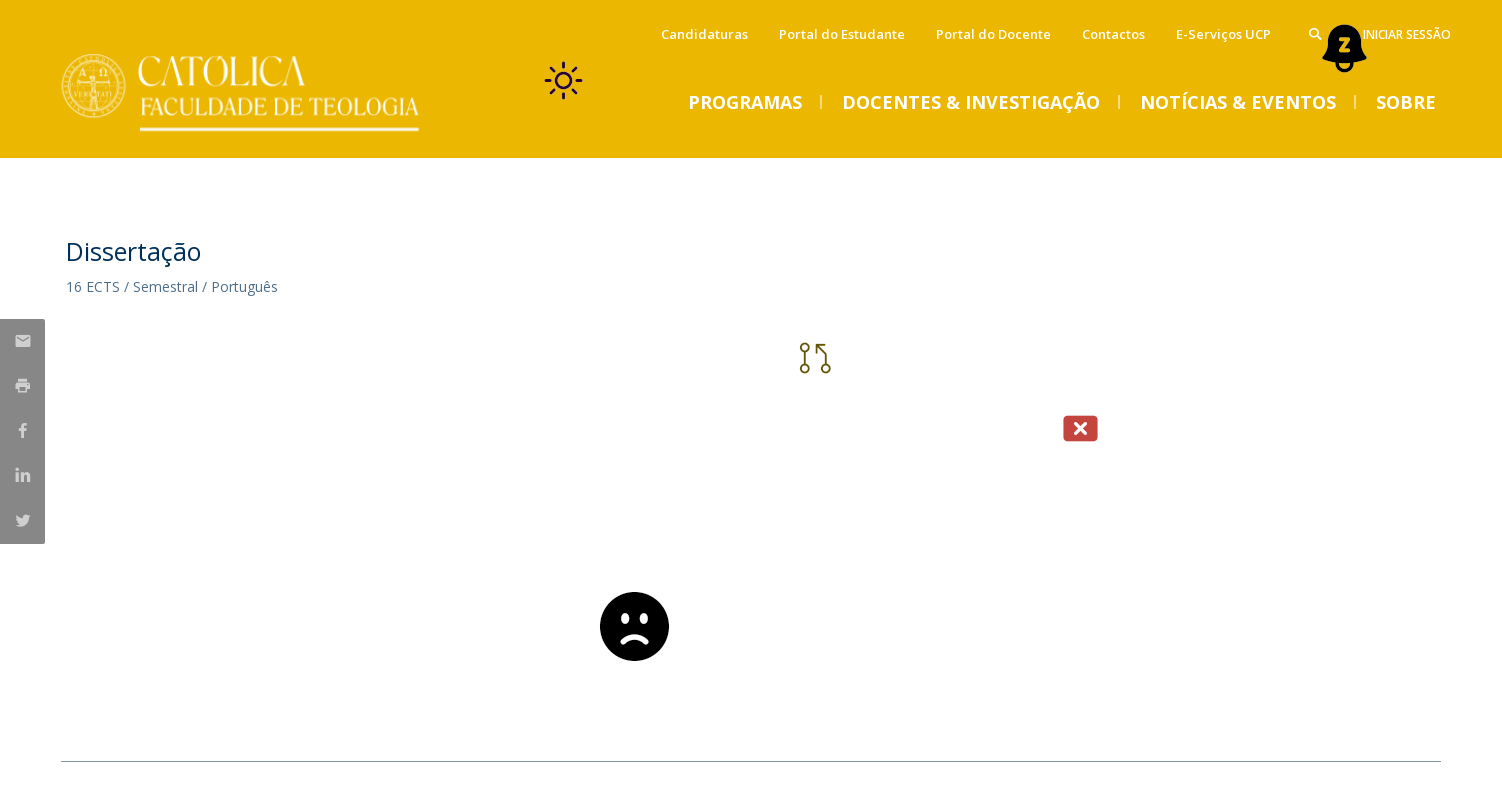  I want to click on close or dismiss a dialog box, so click(1080, 428).